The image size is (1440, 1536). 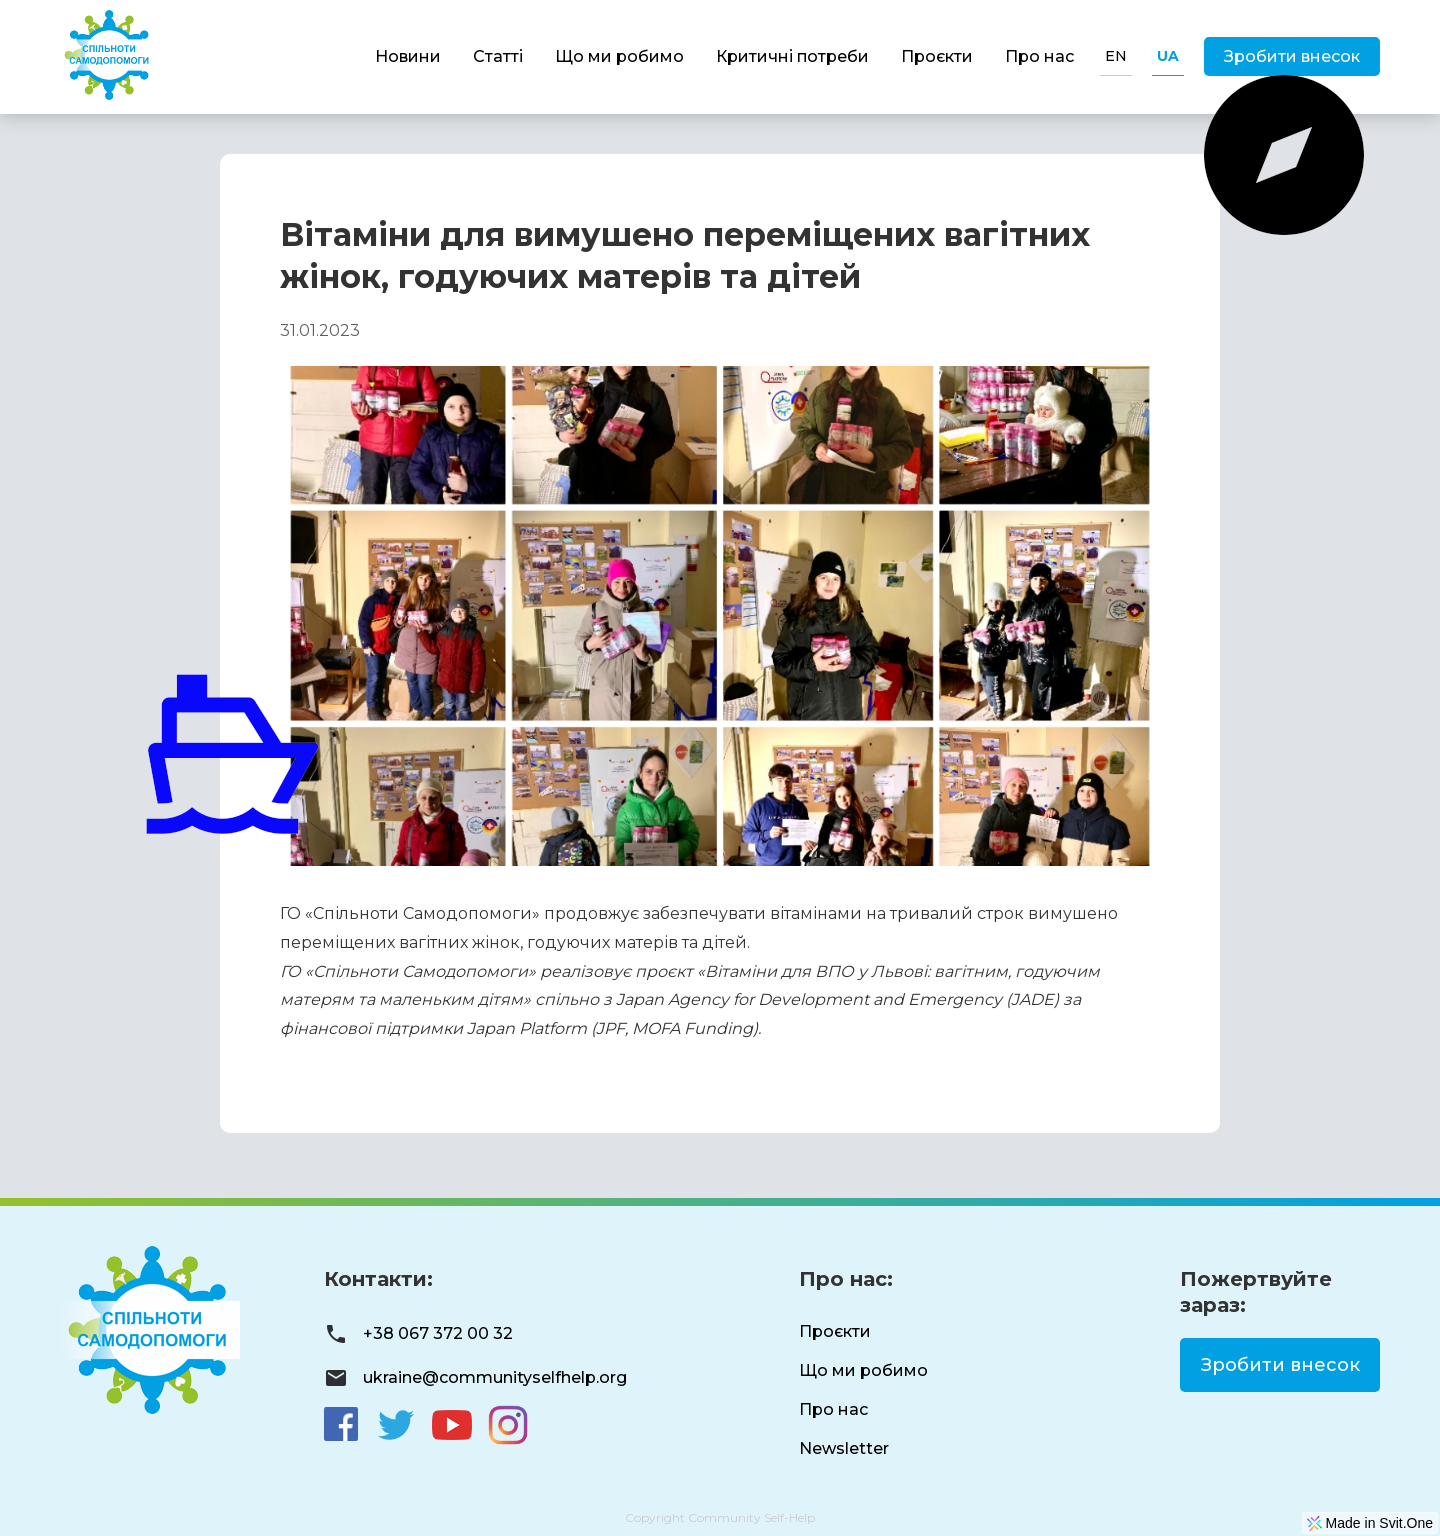 I want to click on view nearby ports or maritime locations, so click(x=230, y=758).